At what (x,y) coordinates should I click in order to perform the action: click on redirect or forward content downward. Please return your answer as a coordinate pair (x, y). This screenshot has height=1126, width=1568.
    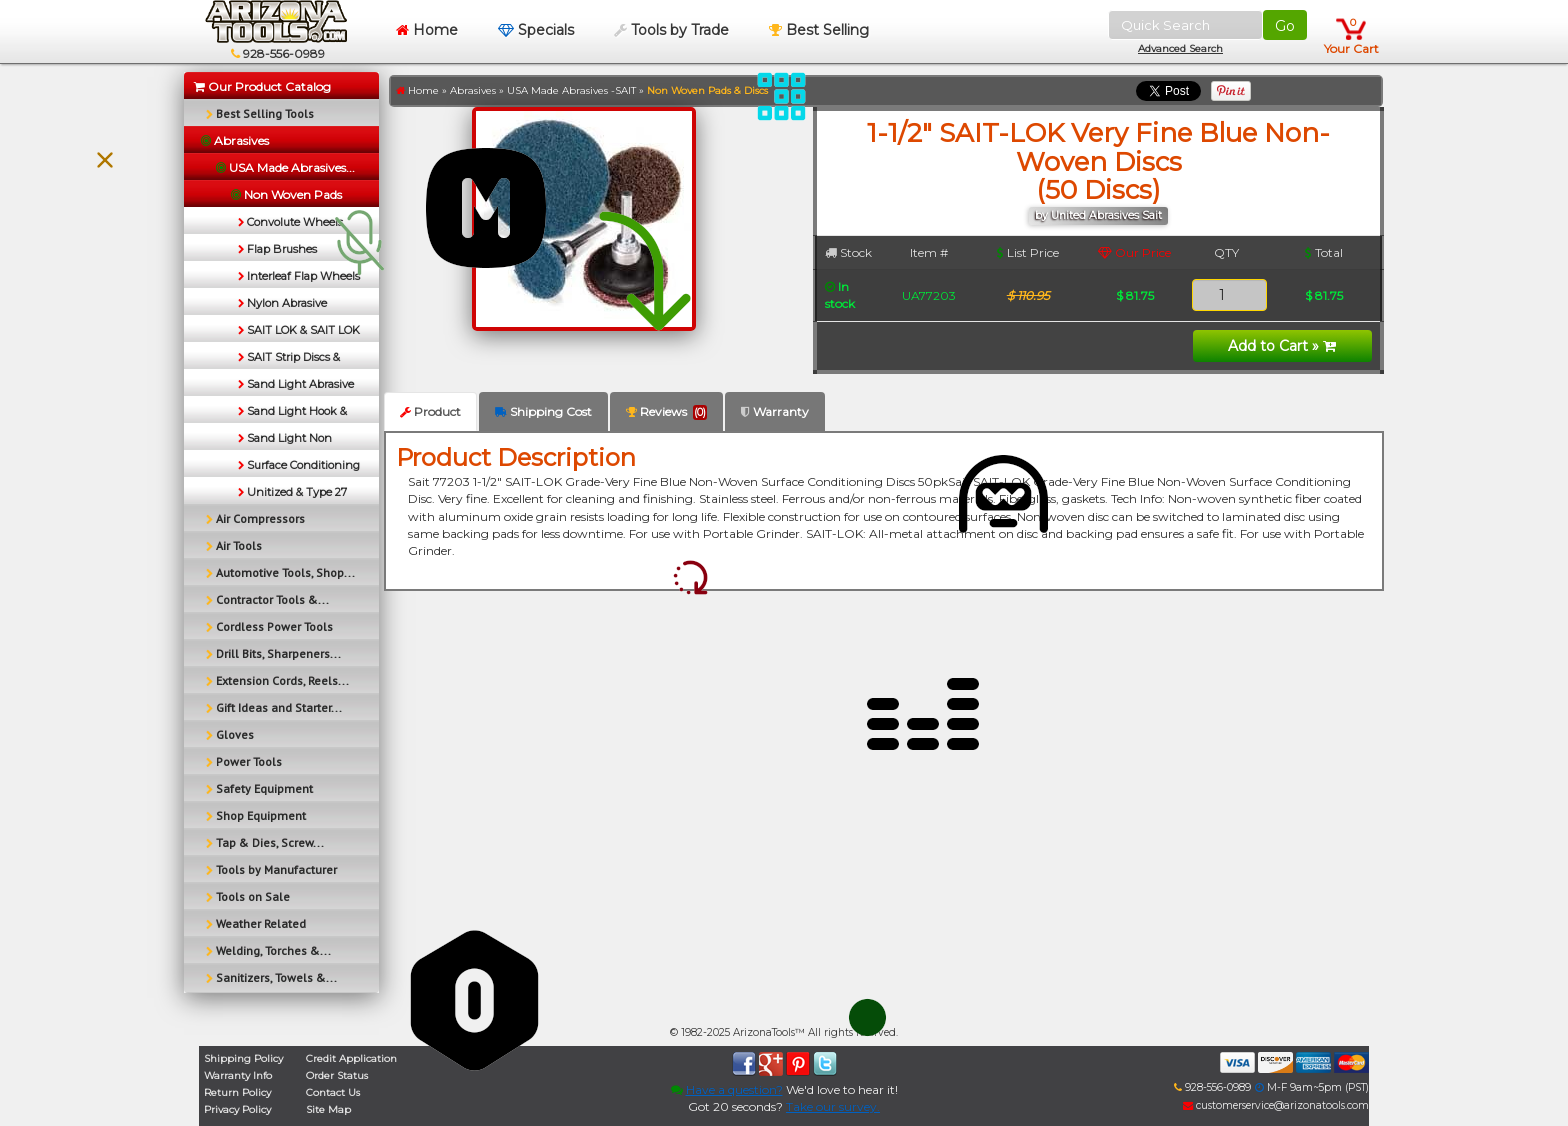
    Looking at the image, I should click on (645, 271).